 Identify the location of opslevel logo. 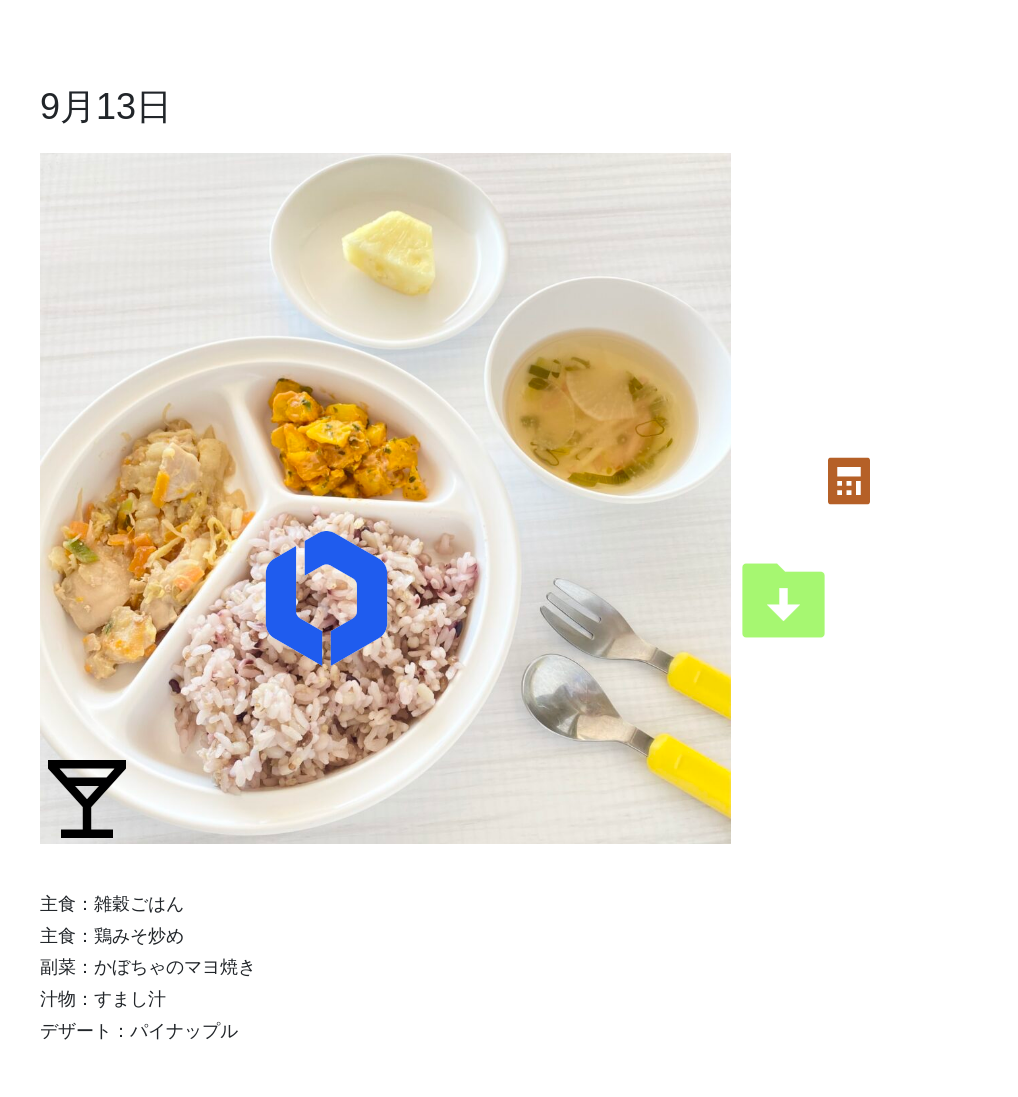
(326, 598).